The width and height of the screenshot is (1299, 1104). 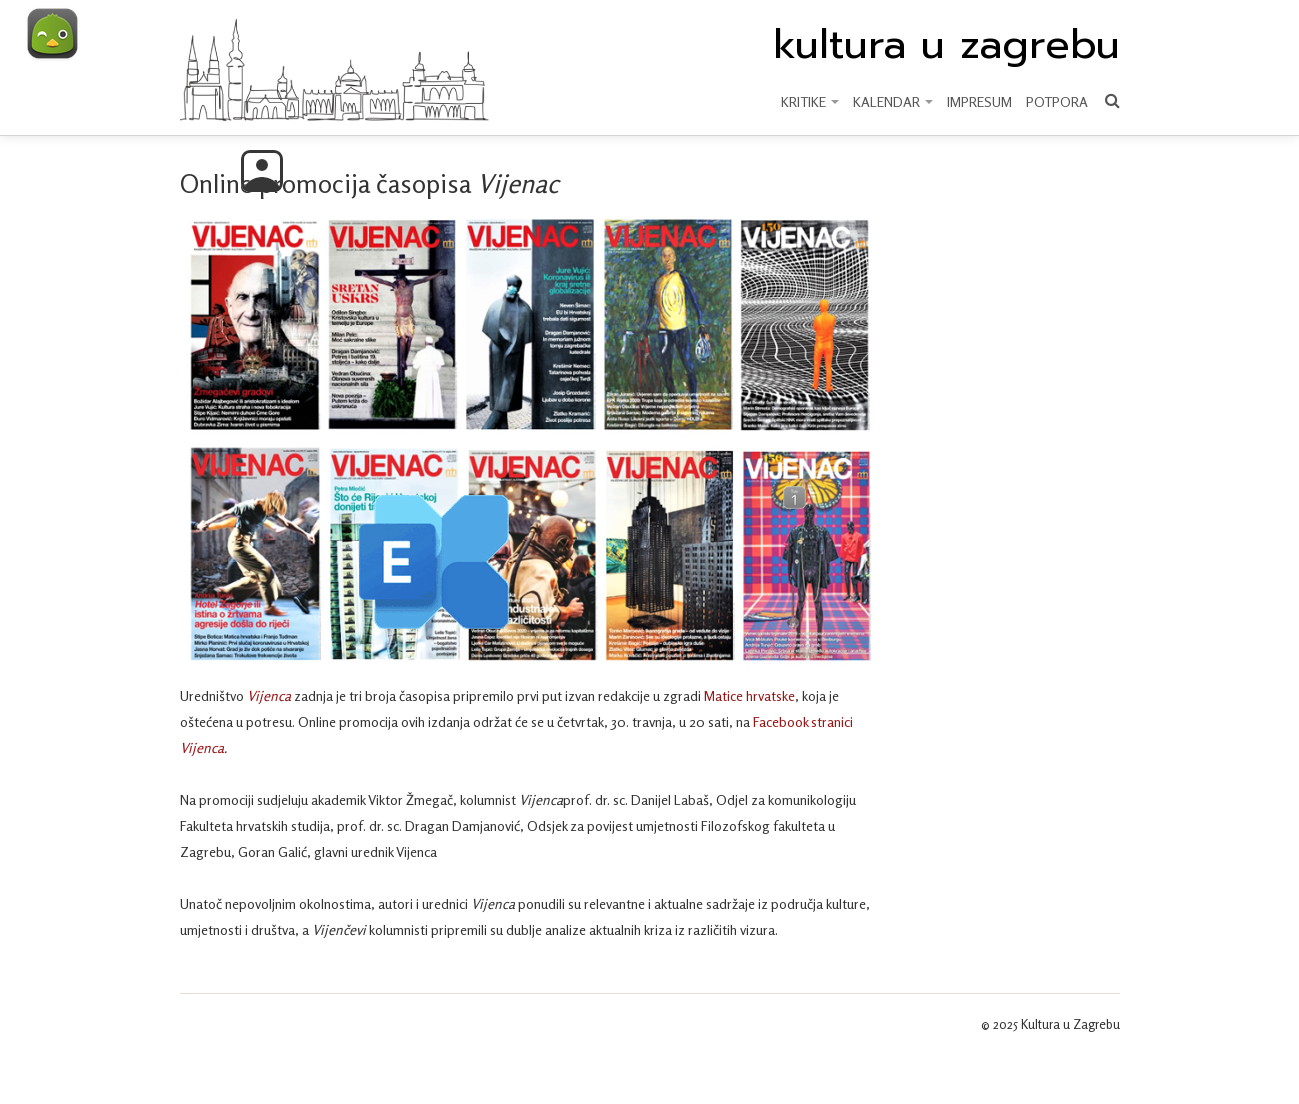 I want to click on configure login screen settings, so click(x=262, y=171).